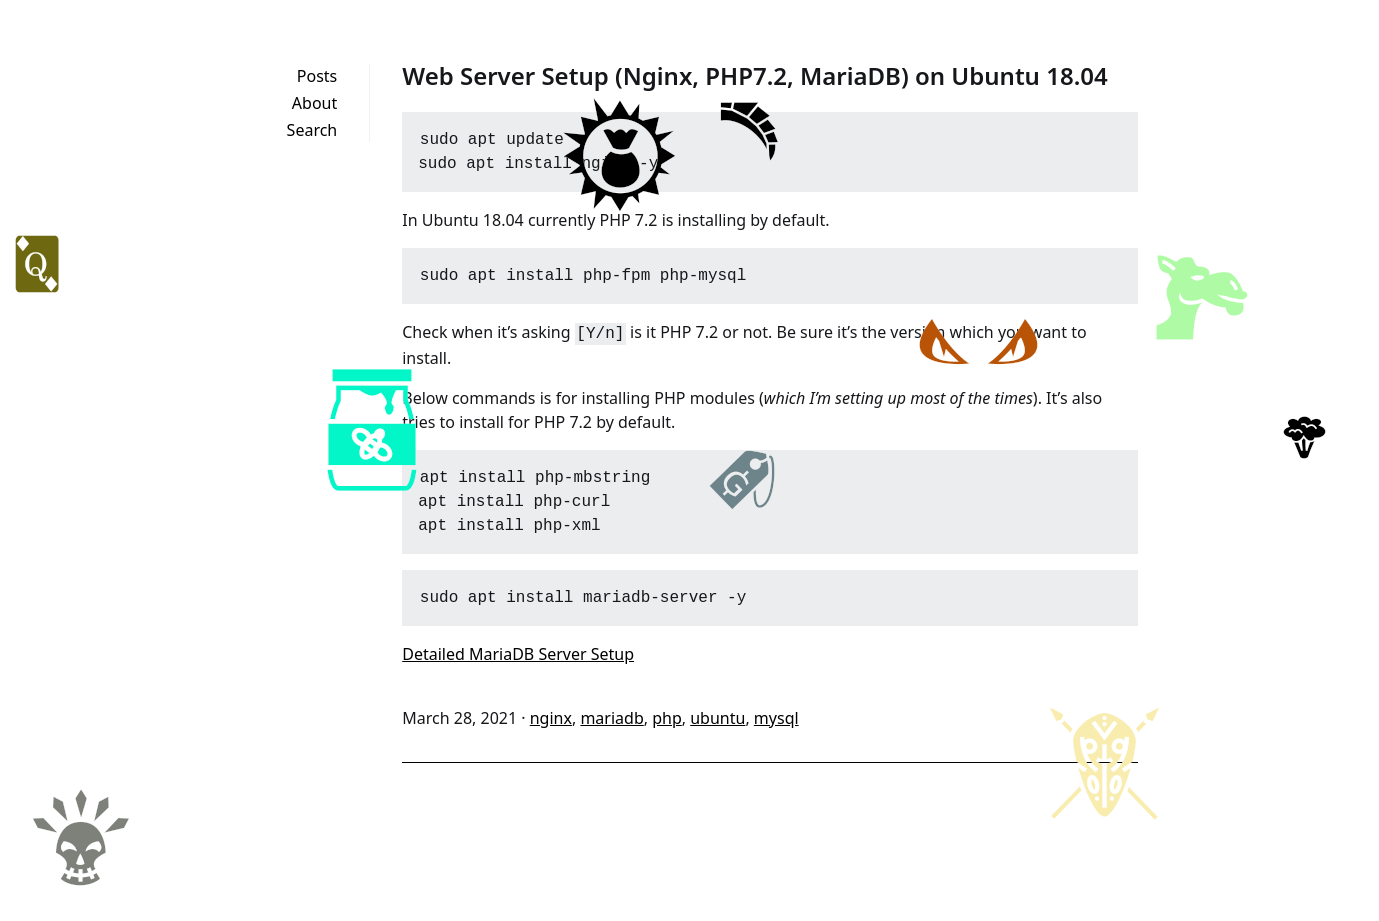 This screenshot has height=921, width=1379. What do you see at coordinates (742, 480) in the screenshot?
I see `view price or discount information` at bounding box center [742, 480].